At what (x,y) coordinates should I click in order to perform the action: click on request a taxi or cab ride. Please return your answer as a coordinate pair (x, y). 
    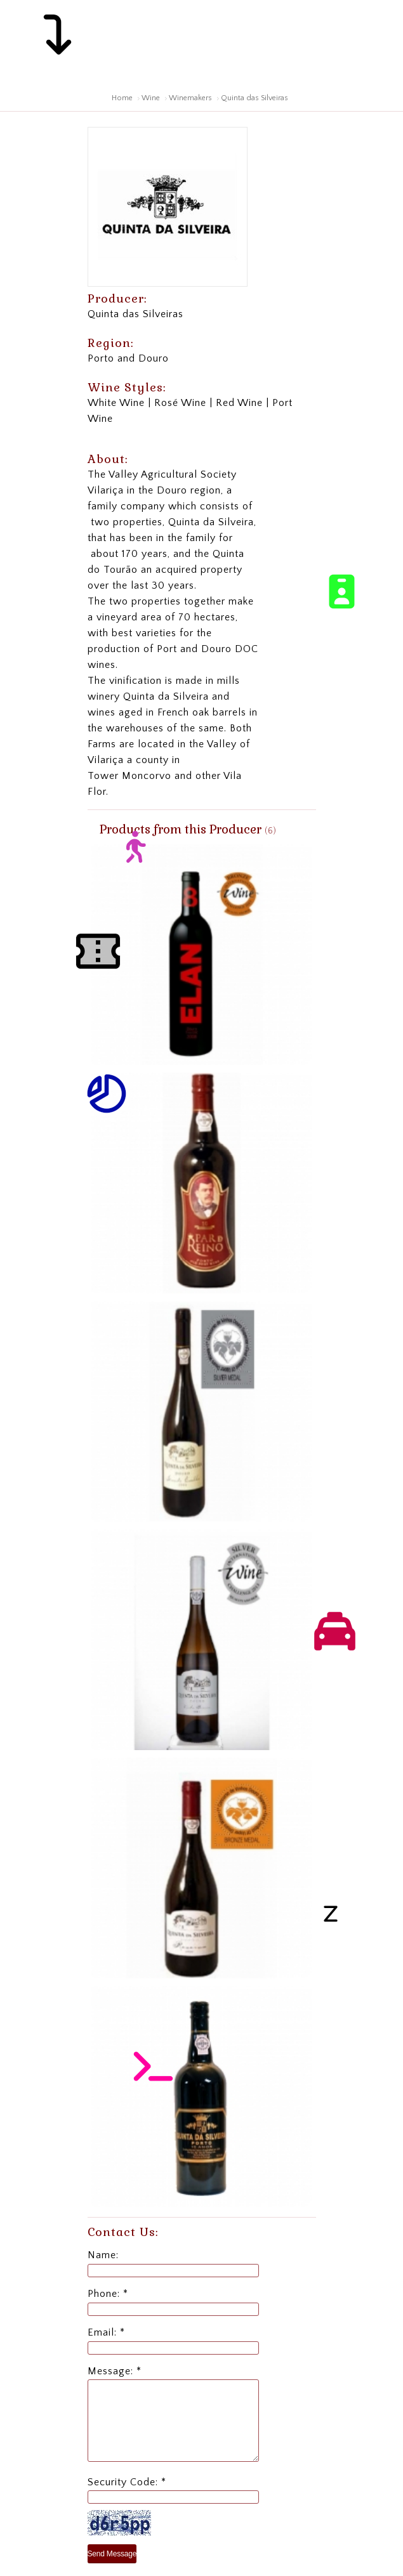
    Looking at the image, I should click on (334, 1632).